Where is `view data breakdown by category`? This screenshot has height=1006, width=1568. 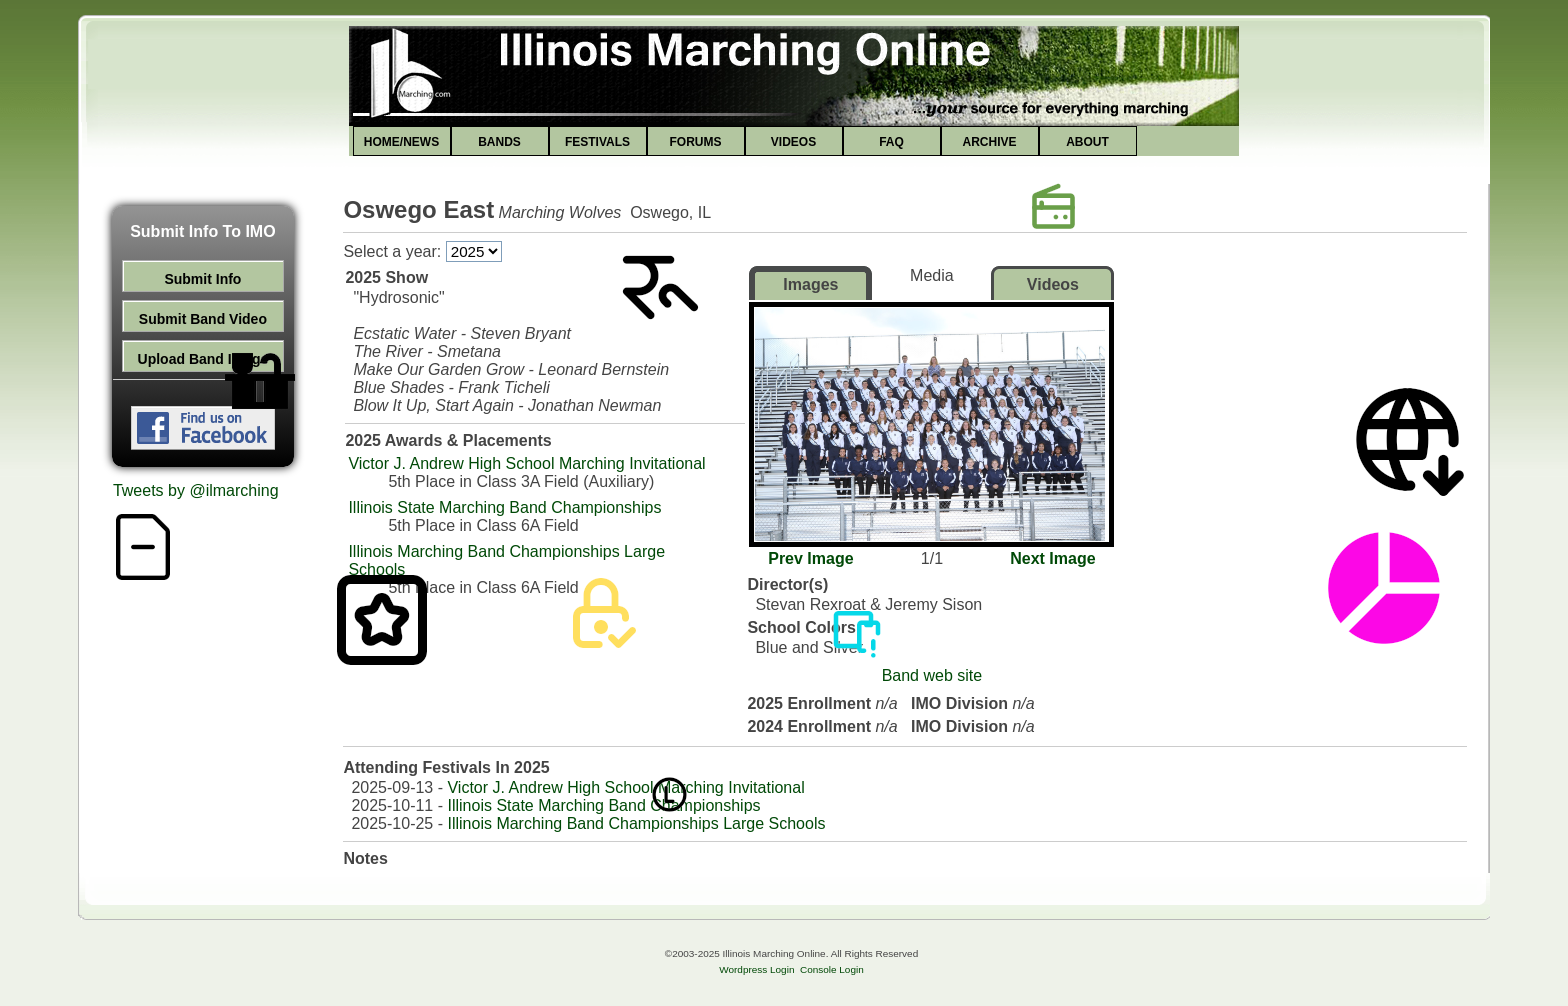 view data breakdown by category is located at coordinates (1384, 588).